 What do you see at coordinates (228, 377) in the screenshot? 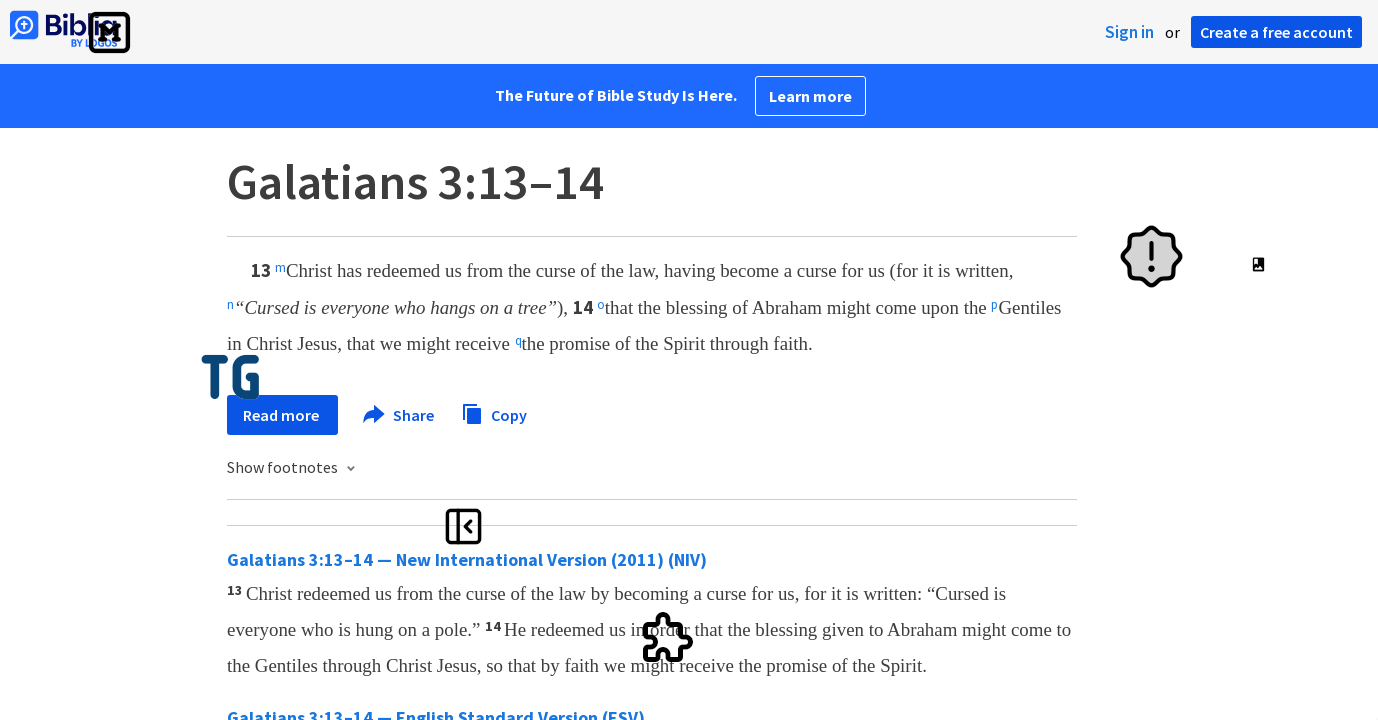
I see `tangent function in a math or calculator app` at bounding box center [228, 377].